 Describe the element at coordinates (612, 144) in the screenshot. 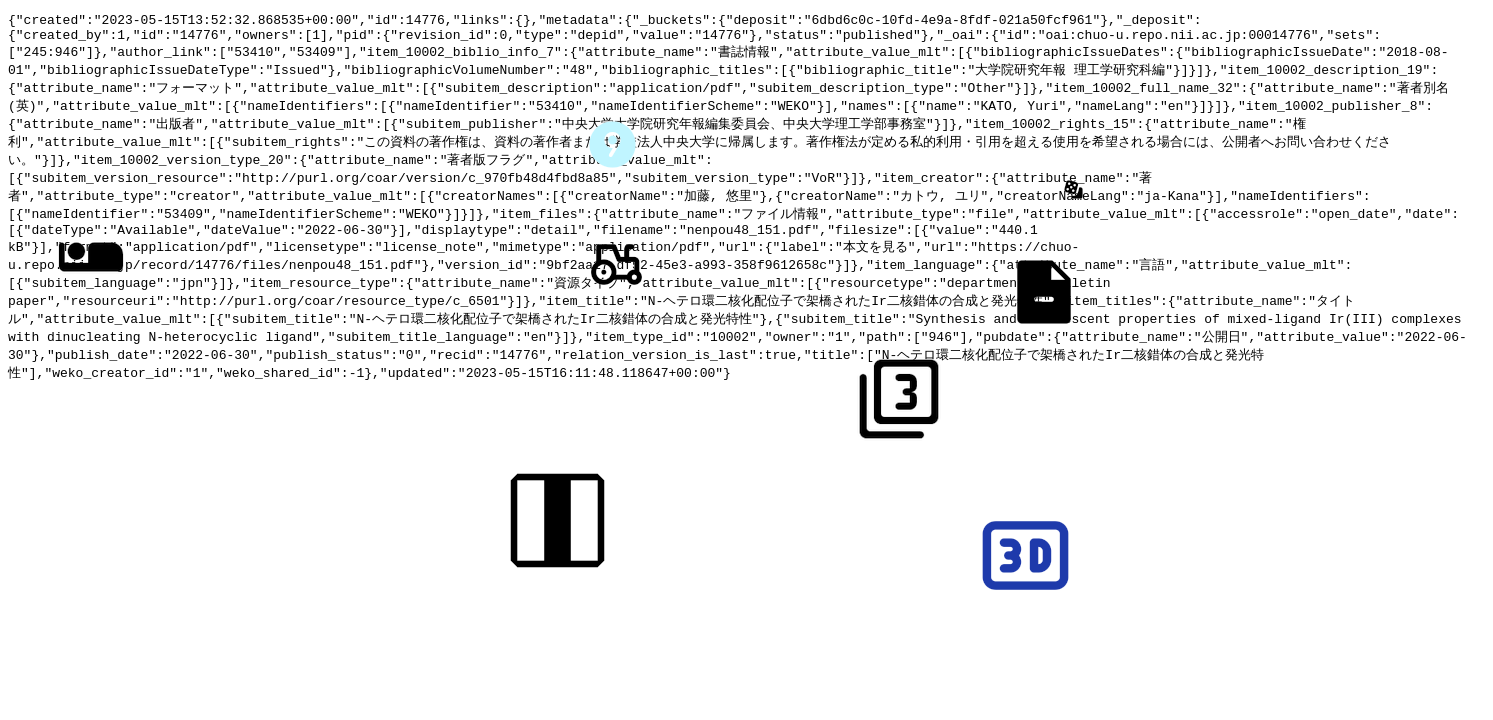

I see `indicates item number nine in a list or sequence` at that location.